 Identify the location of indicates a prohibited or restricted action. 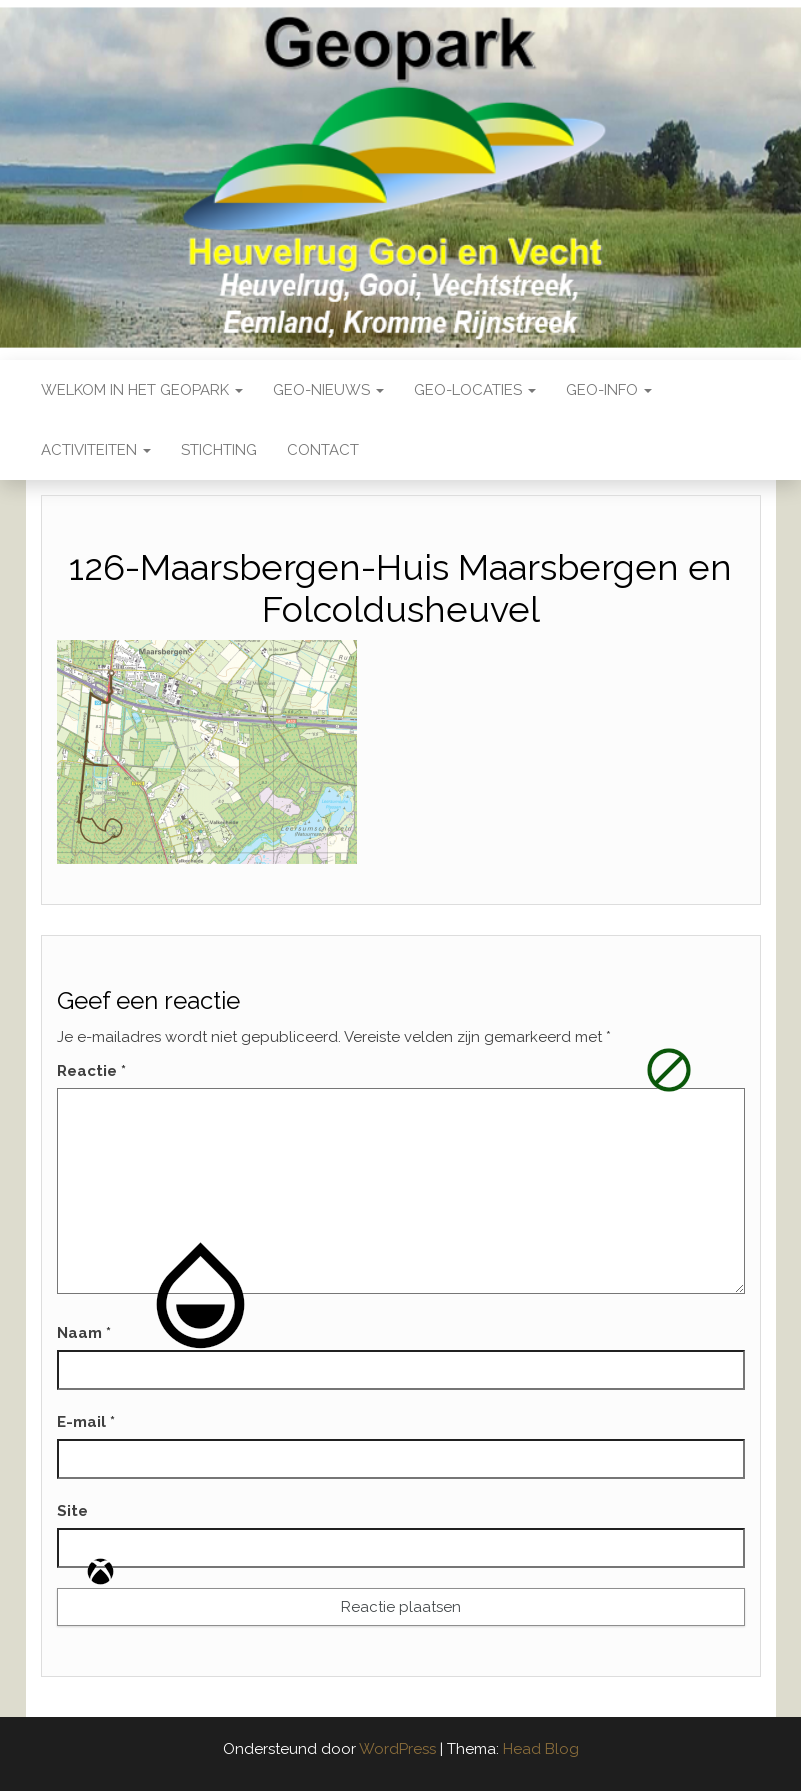
(669, 1070).